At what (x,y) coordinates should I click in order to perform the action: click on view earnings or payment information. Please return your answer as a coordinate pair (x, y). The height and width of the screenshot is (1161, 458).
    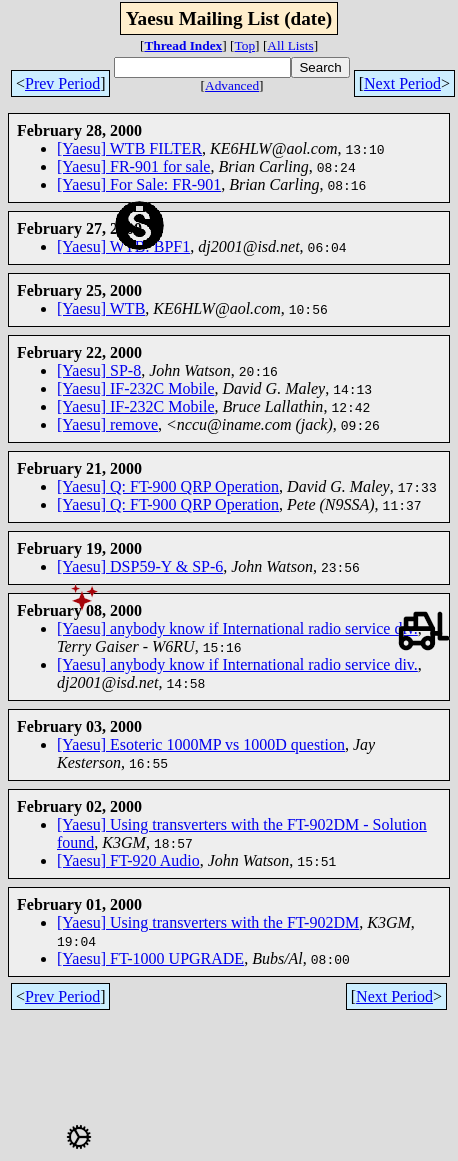
    Looking at the image, I should click on (139, 225).